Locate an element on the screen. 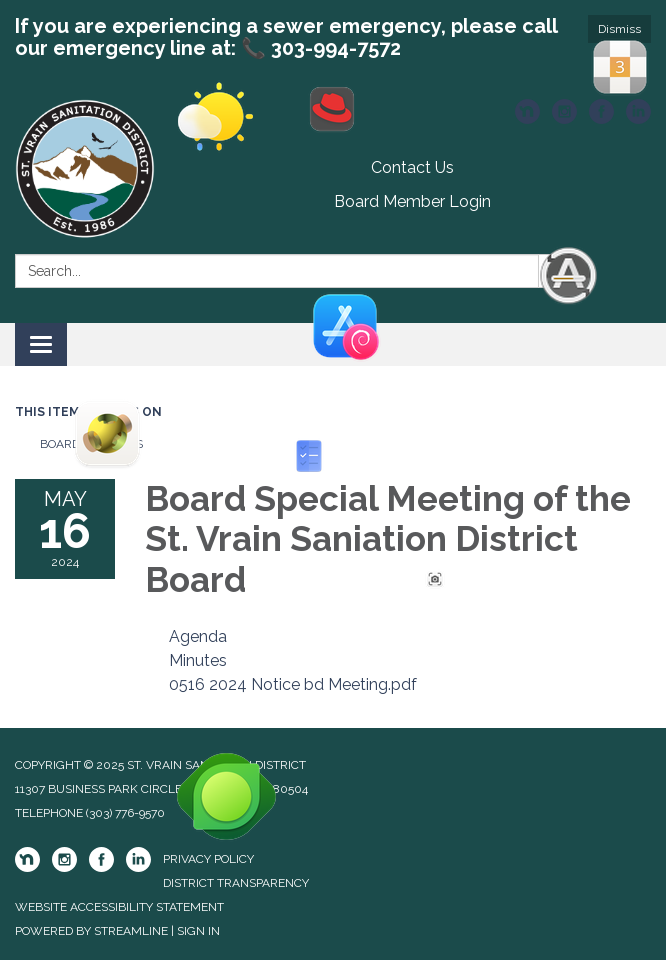 The height and width of the screenshot is (960, 666). indicates scattered showers with partial sun is located at coordinates (215, 116).